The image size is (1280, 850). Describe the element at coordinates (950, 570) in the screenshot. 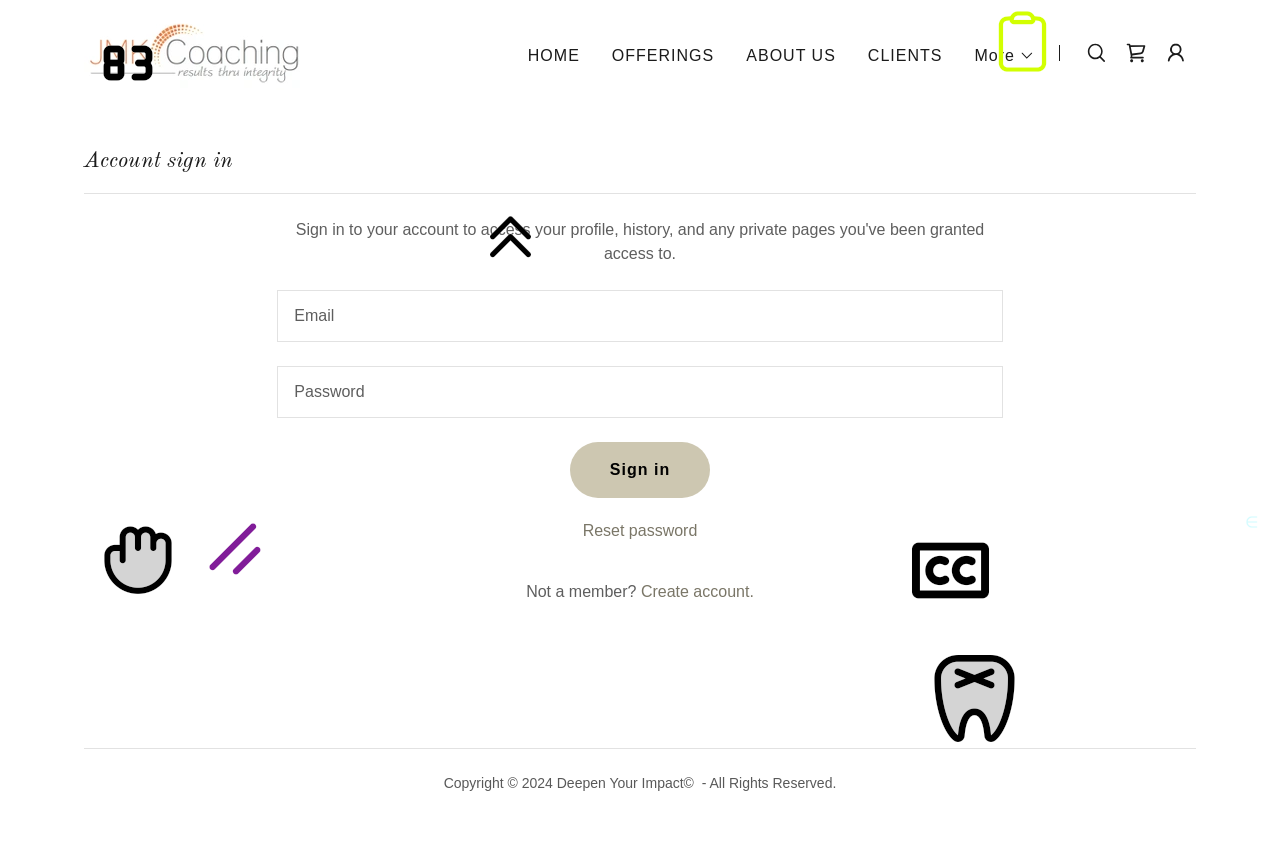

I see `enable closed captions for video content` at that location.